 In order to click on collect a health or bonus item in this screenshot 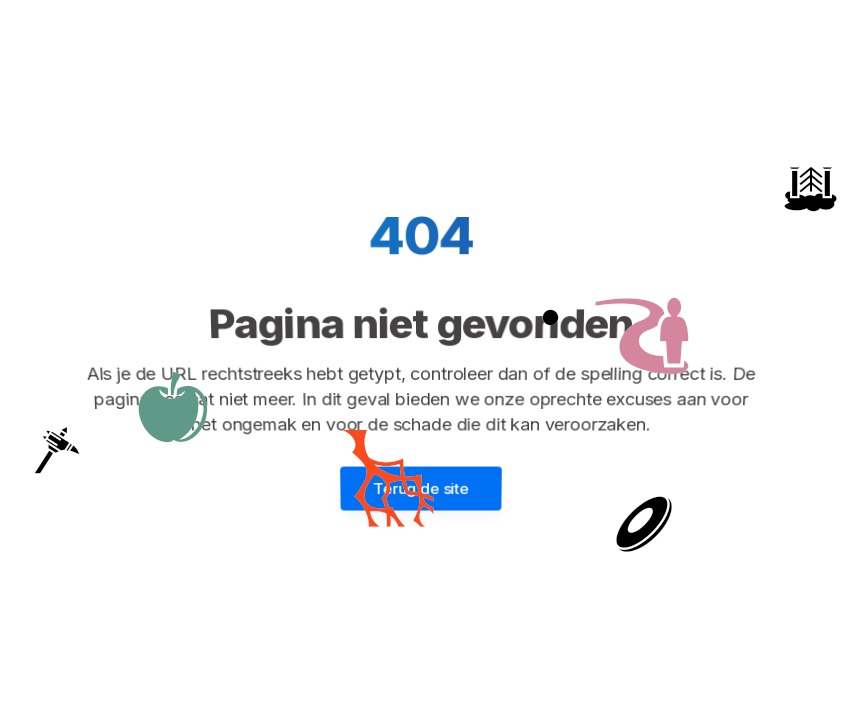, I will do `click(173, 407)`.